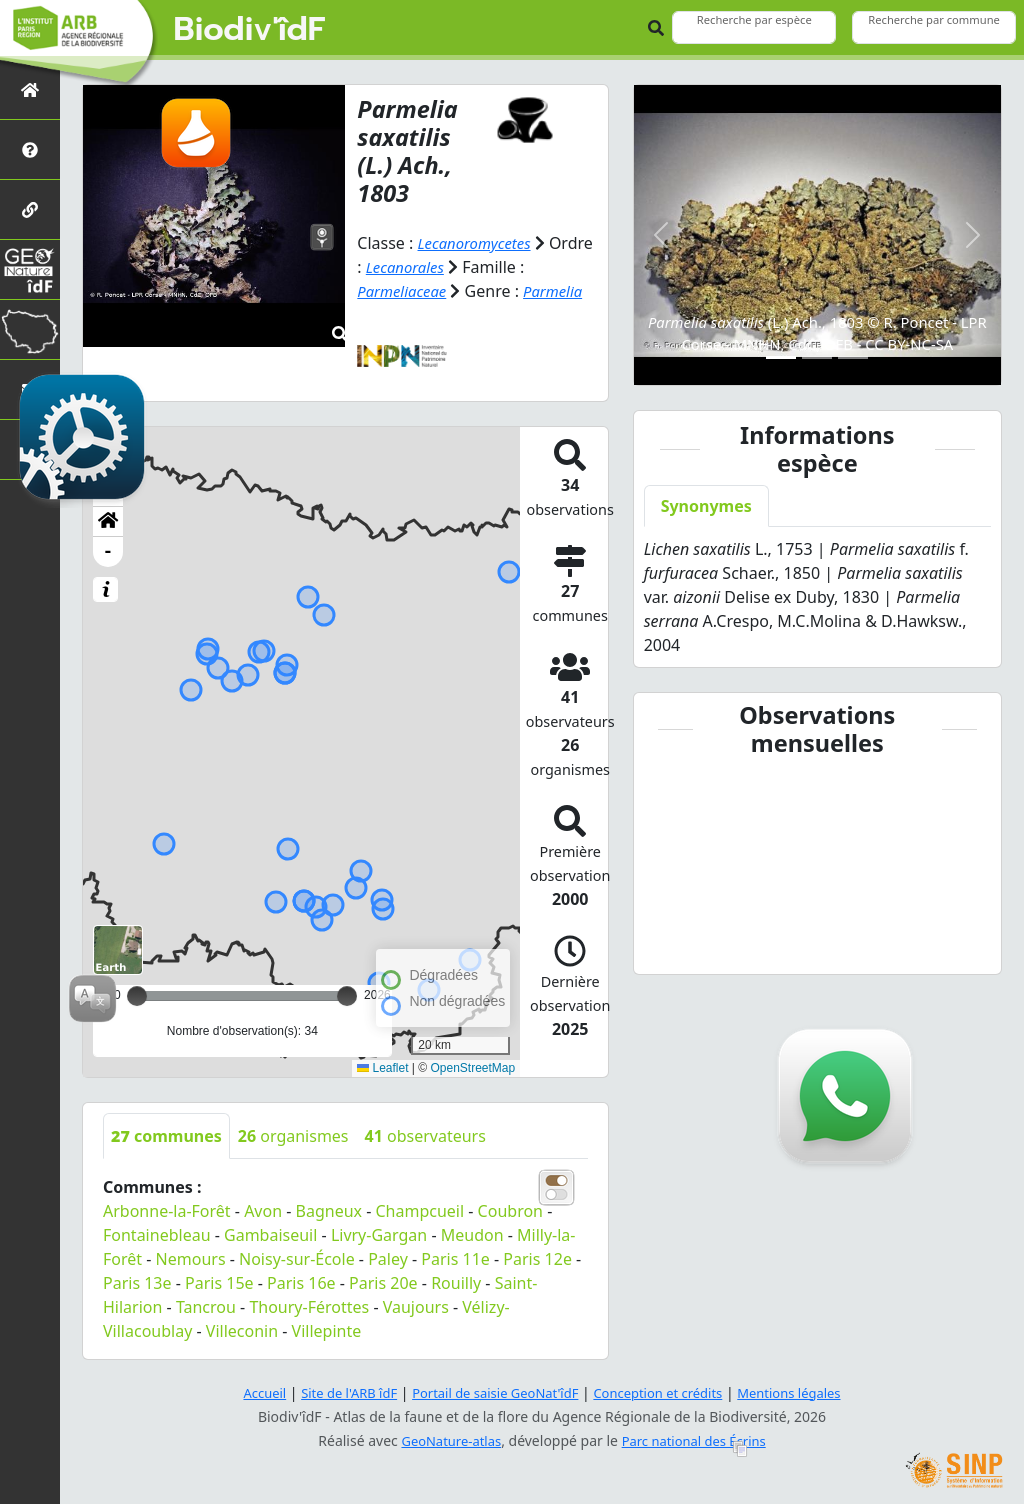  What do you see at coordinates (845, 1096) in the screenshot?
I see `open whatsapp messaging app` at bounding box center [845, 1096].